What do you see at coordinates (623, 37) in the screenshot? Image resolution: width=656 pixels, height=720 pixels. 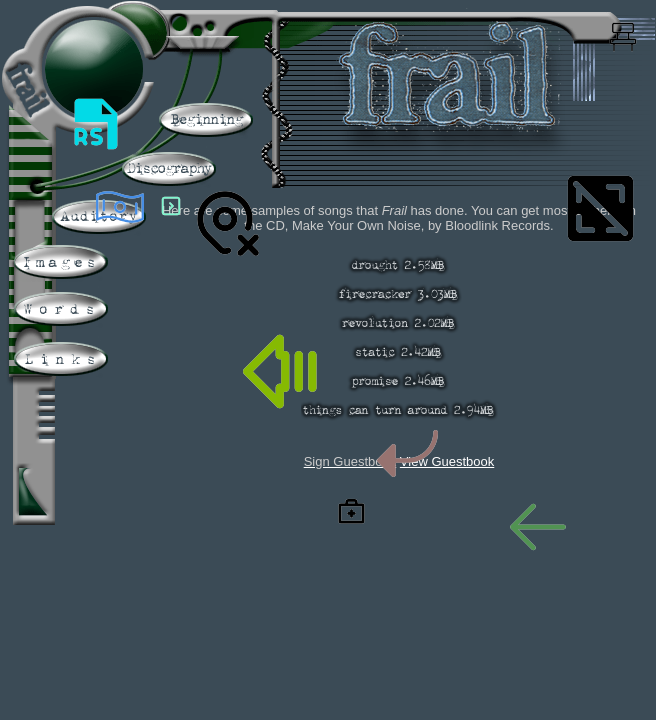 I see `select seating or furniture options` at bounding box center [623, 37].